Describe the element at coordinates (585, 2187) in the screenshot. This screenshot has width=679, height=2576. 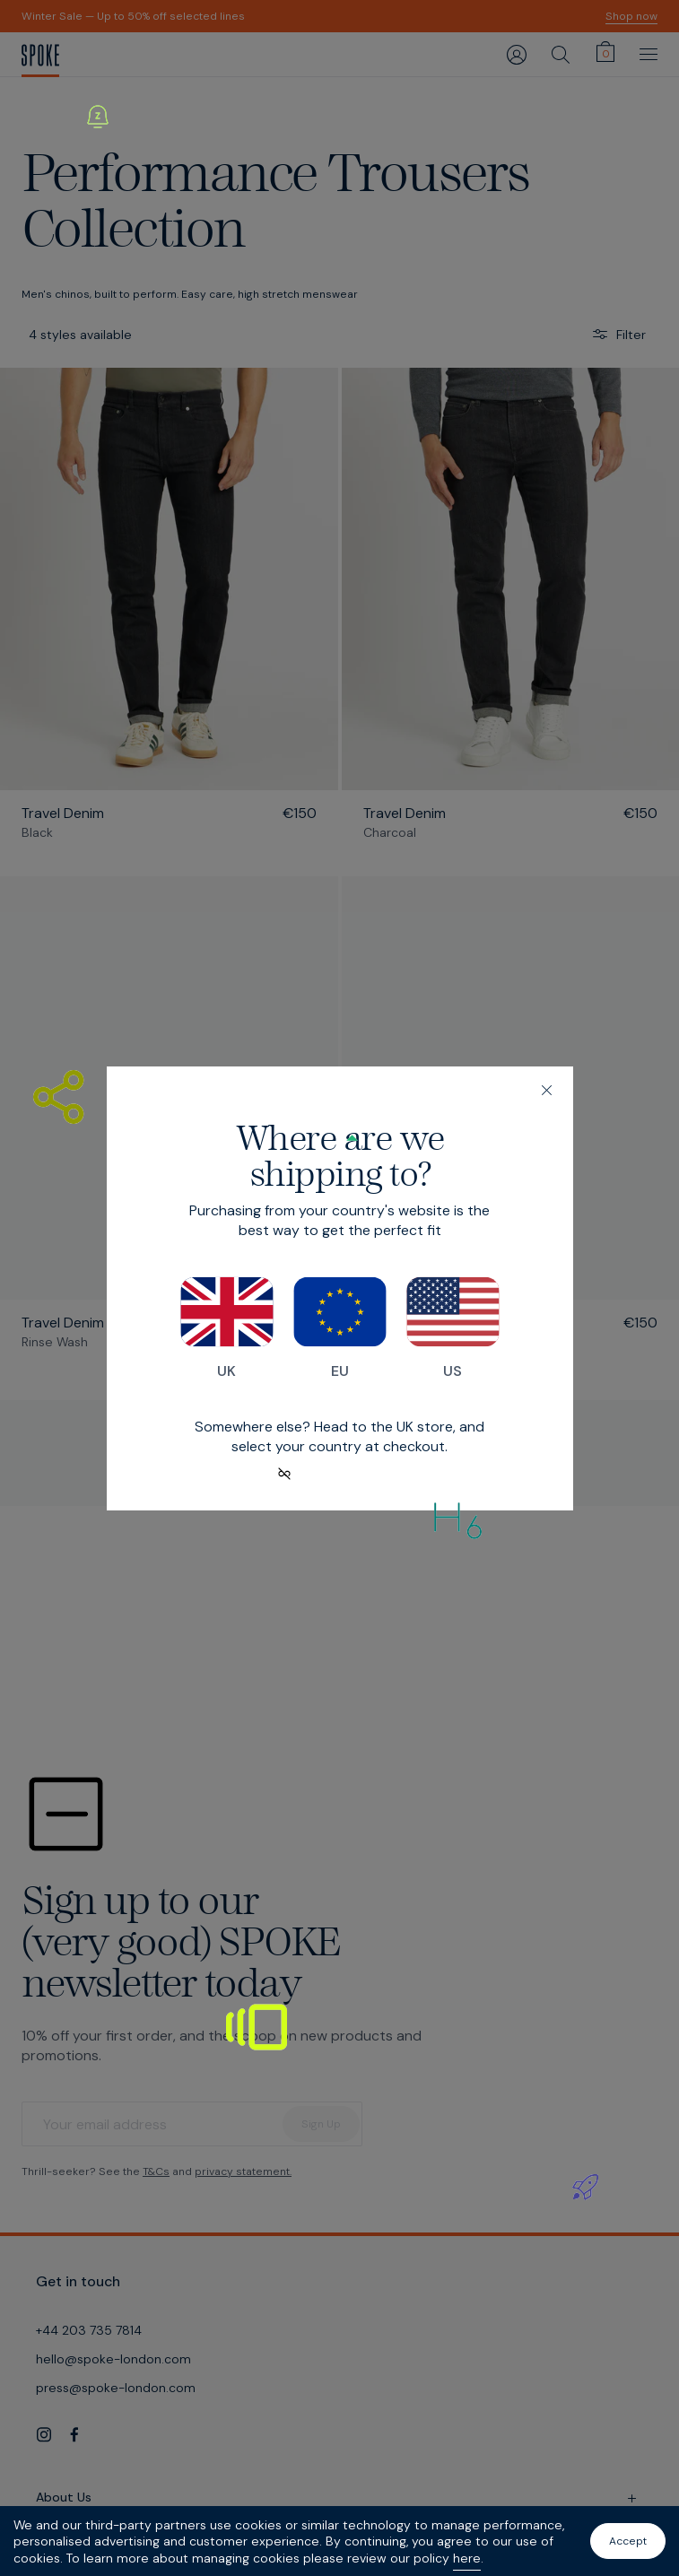
I see `launch or deploy a project` at that location.